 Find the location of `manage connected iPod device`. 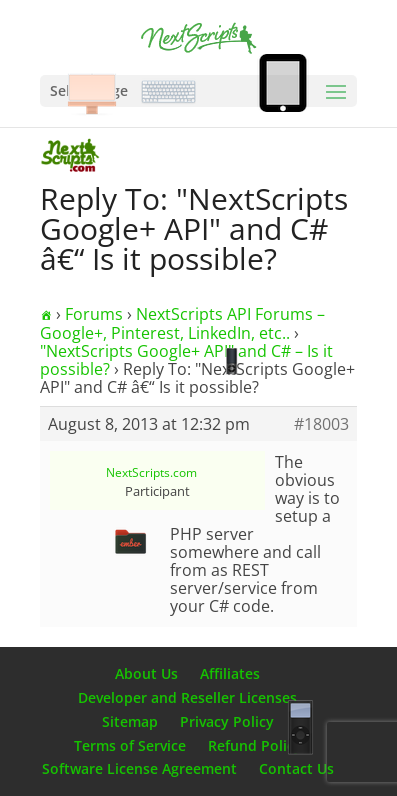

manage connected iPod device is located at coordinates (231, 361).